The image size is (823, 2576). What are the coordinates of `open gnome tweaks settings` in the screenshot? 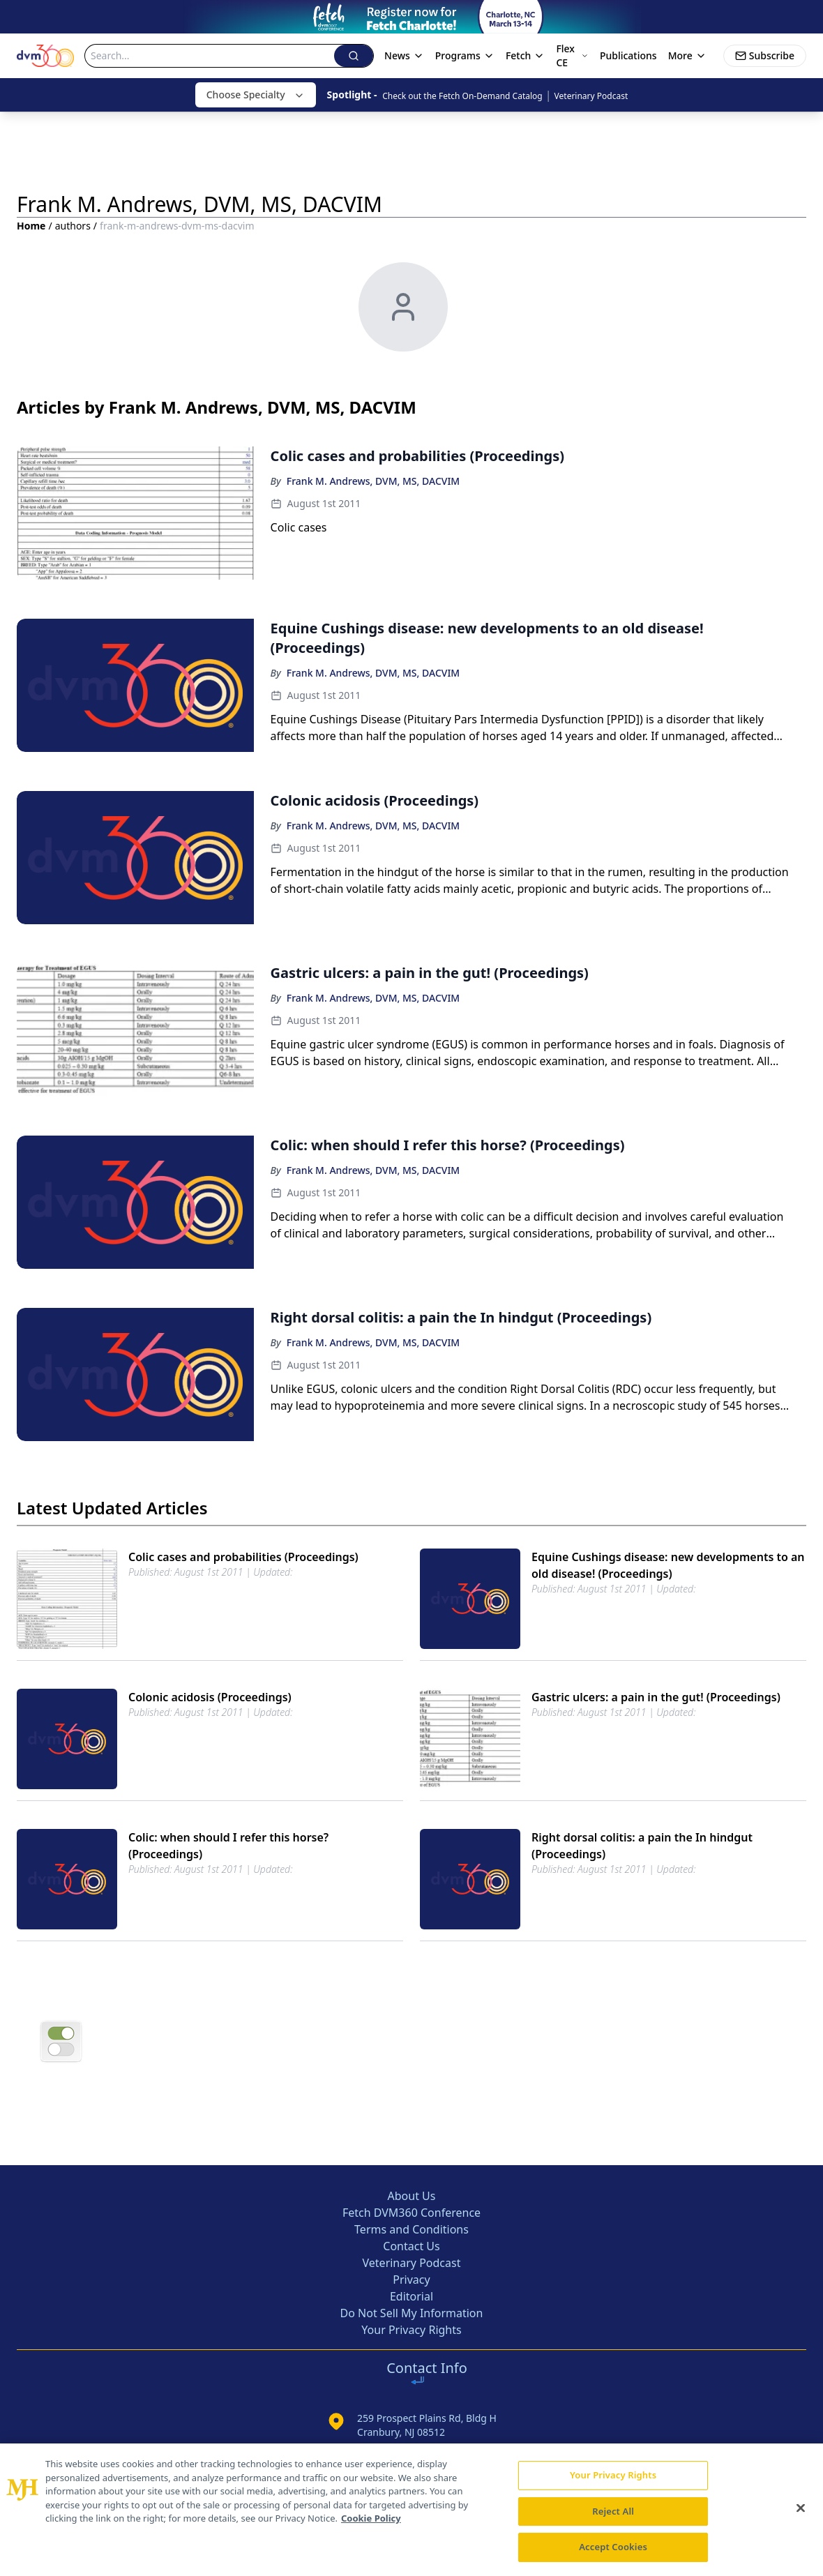 It's located at (61, 2041).